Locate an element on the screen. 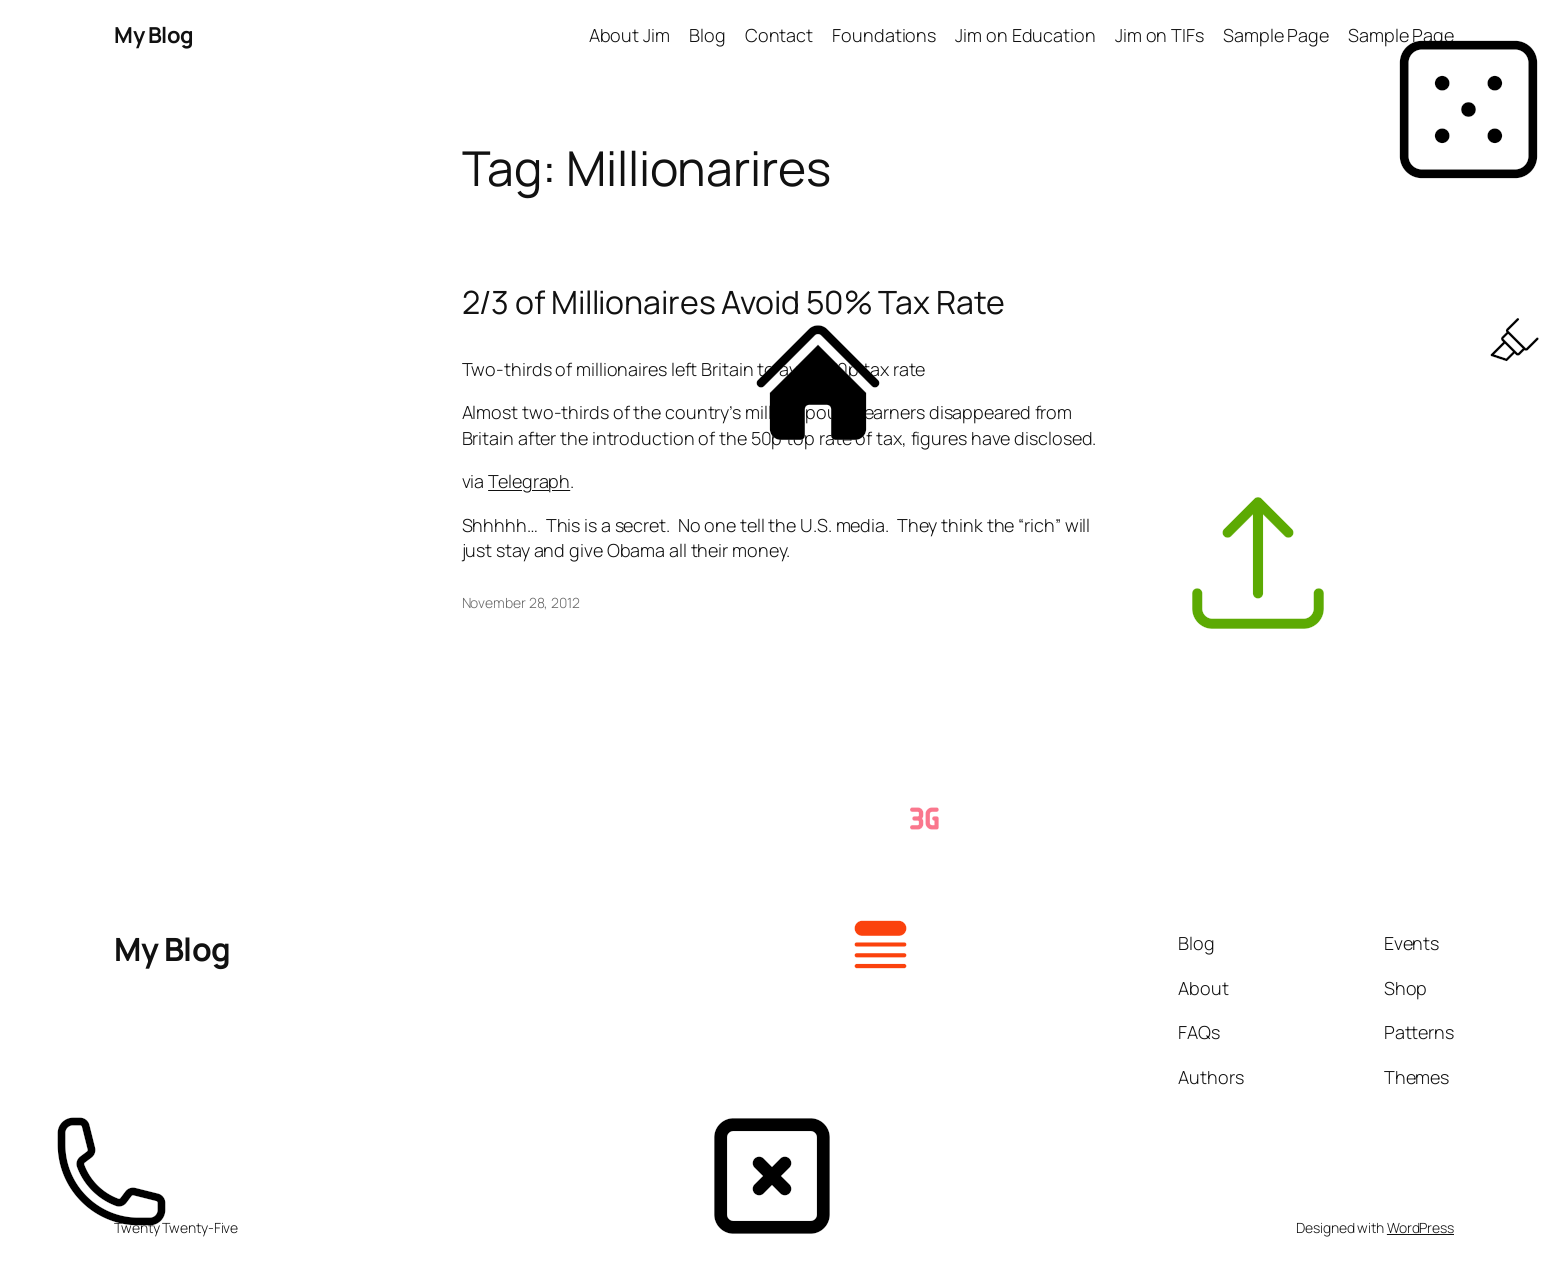 This screenshot has width=1568, height=1288. make a phone call is located at coordinates (111, 1171).